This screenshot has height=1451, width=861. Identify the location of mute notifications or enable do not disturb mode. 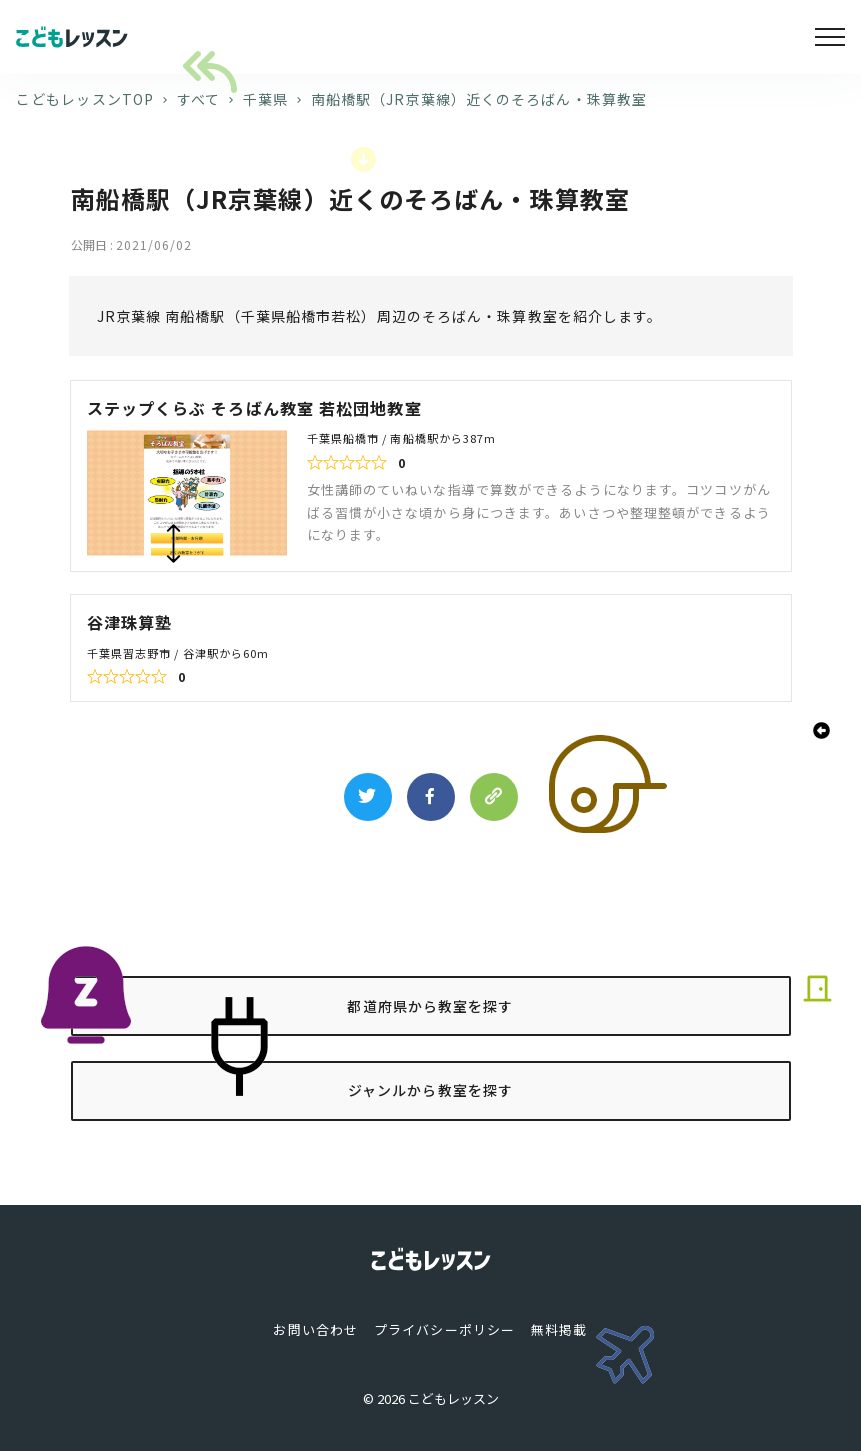
(86, 995).